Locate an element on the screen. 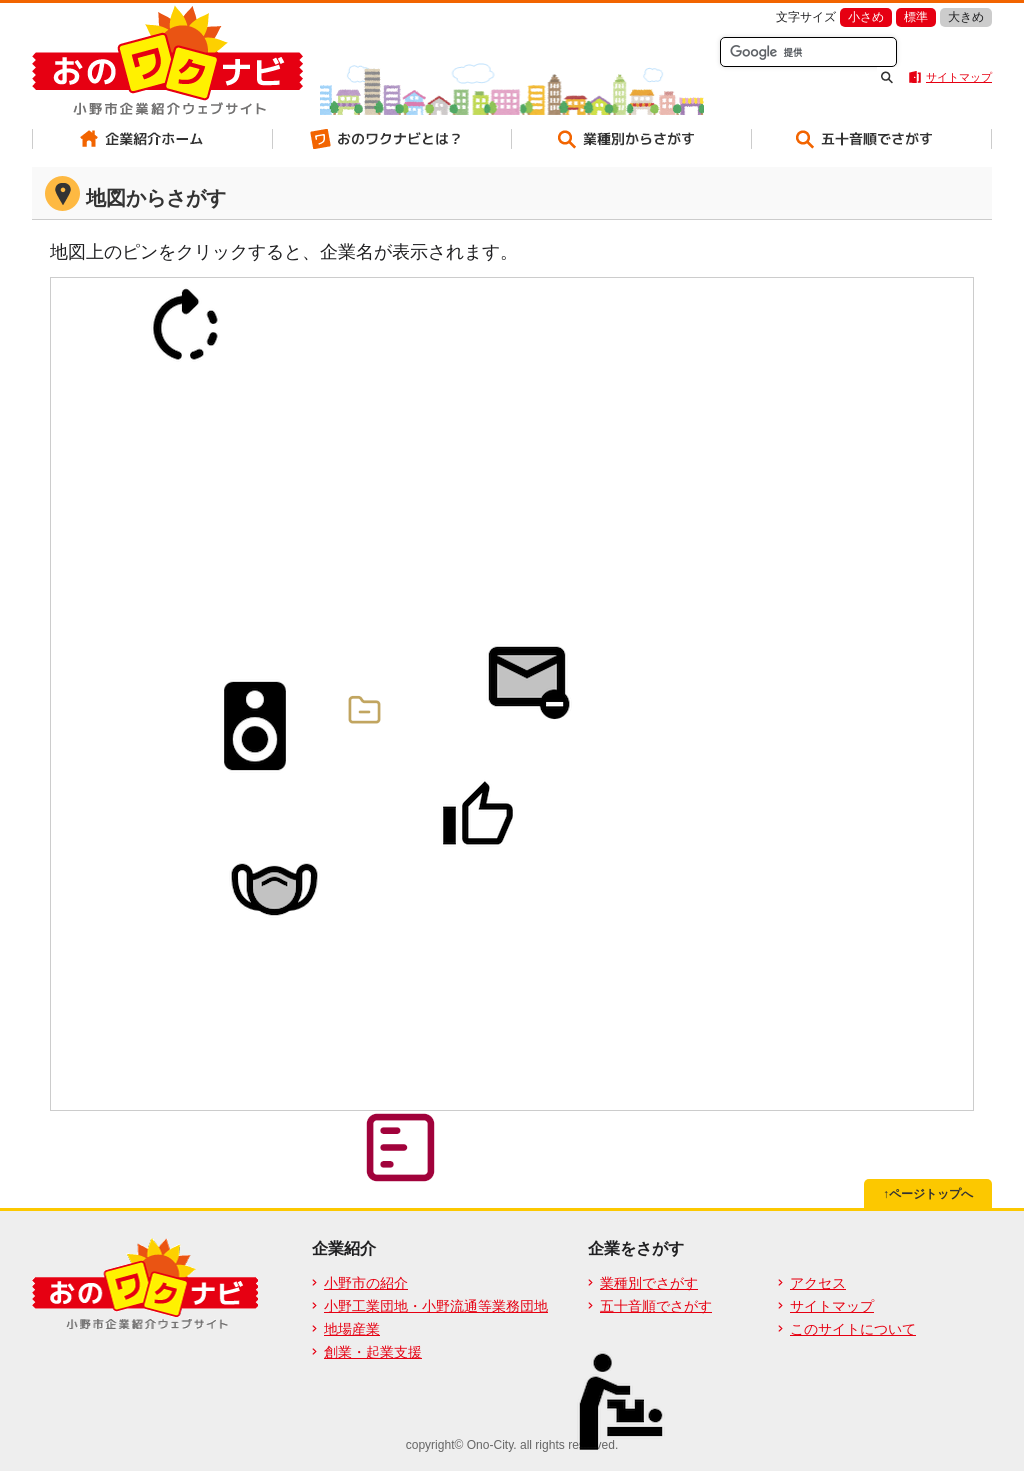 The width and height of the screenshot is (1024, 1479). indicates face mask required is located at coordinates (274, 889).